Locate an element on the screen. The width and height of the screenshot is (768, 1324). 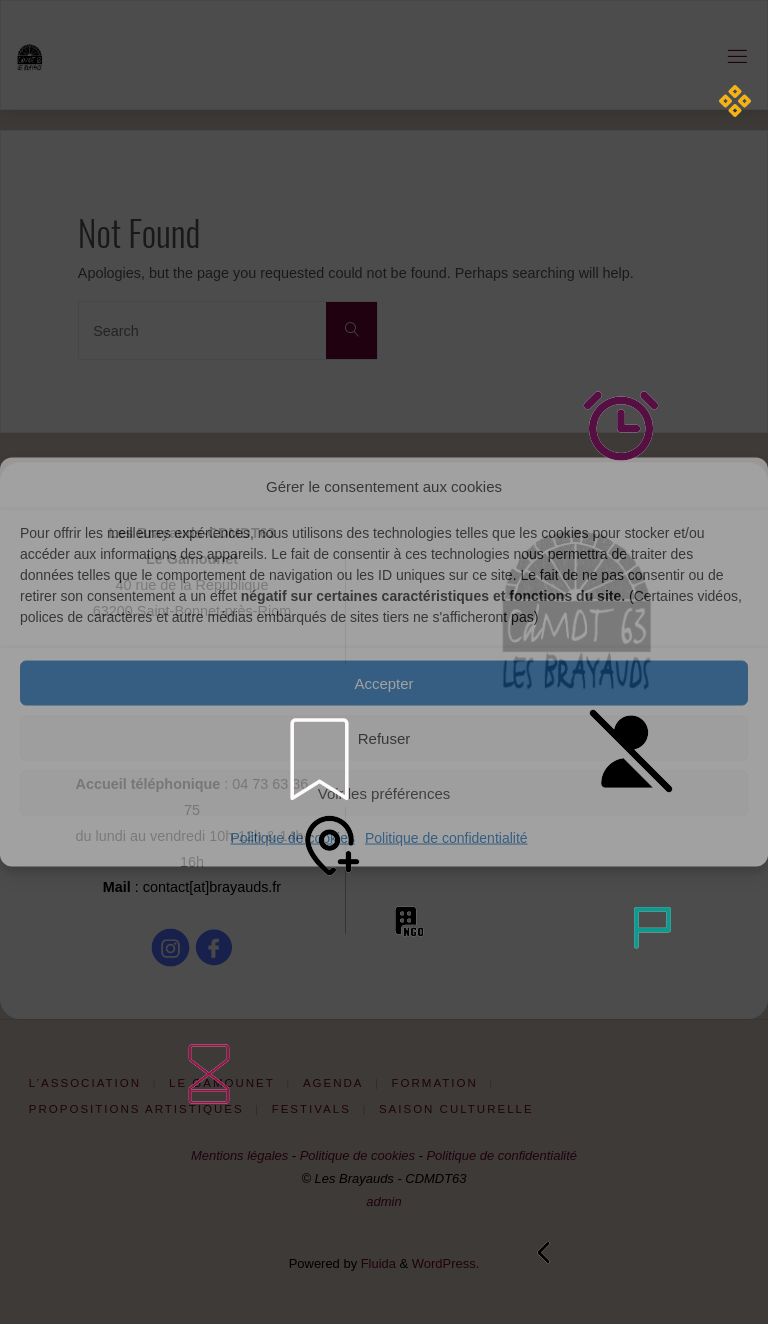
set or manage alarms is located at coordinates (621, 426).